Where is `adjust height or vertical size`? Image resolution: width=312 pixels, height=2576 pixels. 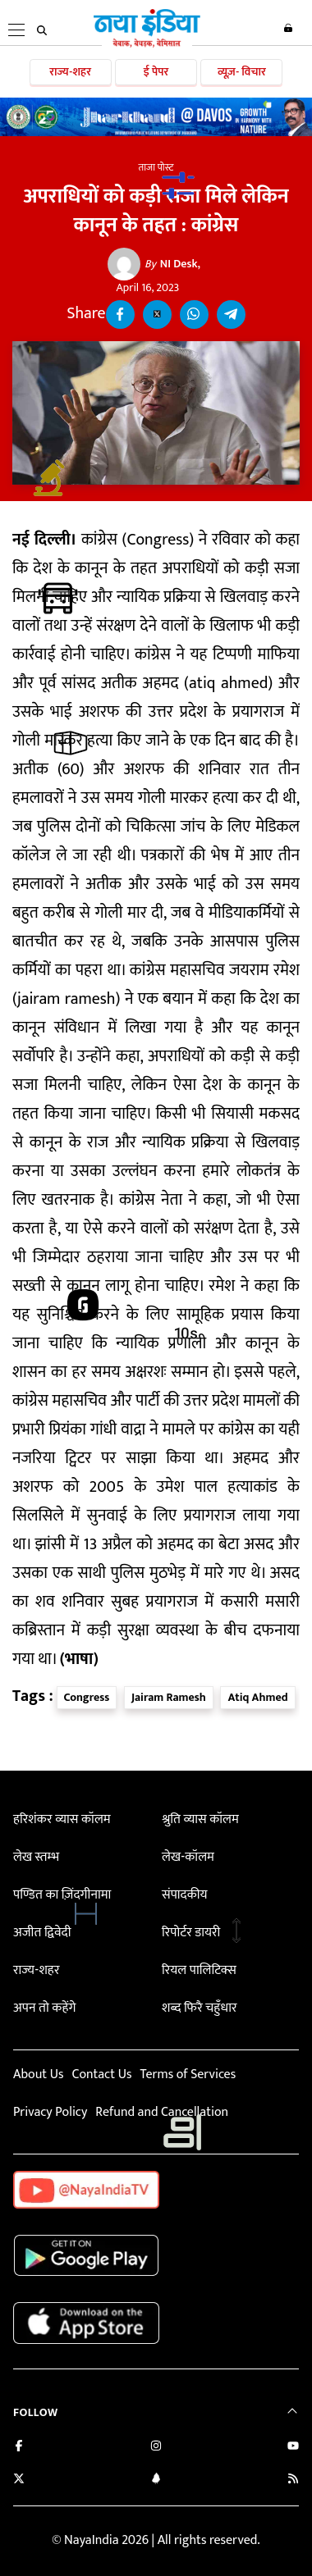 adjust height or vertical size is located at coordinates (236, 1931).